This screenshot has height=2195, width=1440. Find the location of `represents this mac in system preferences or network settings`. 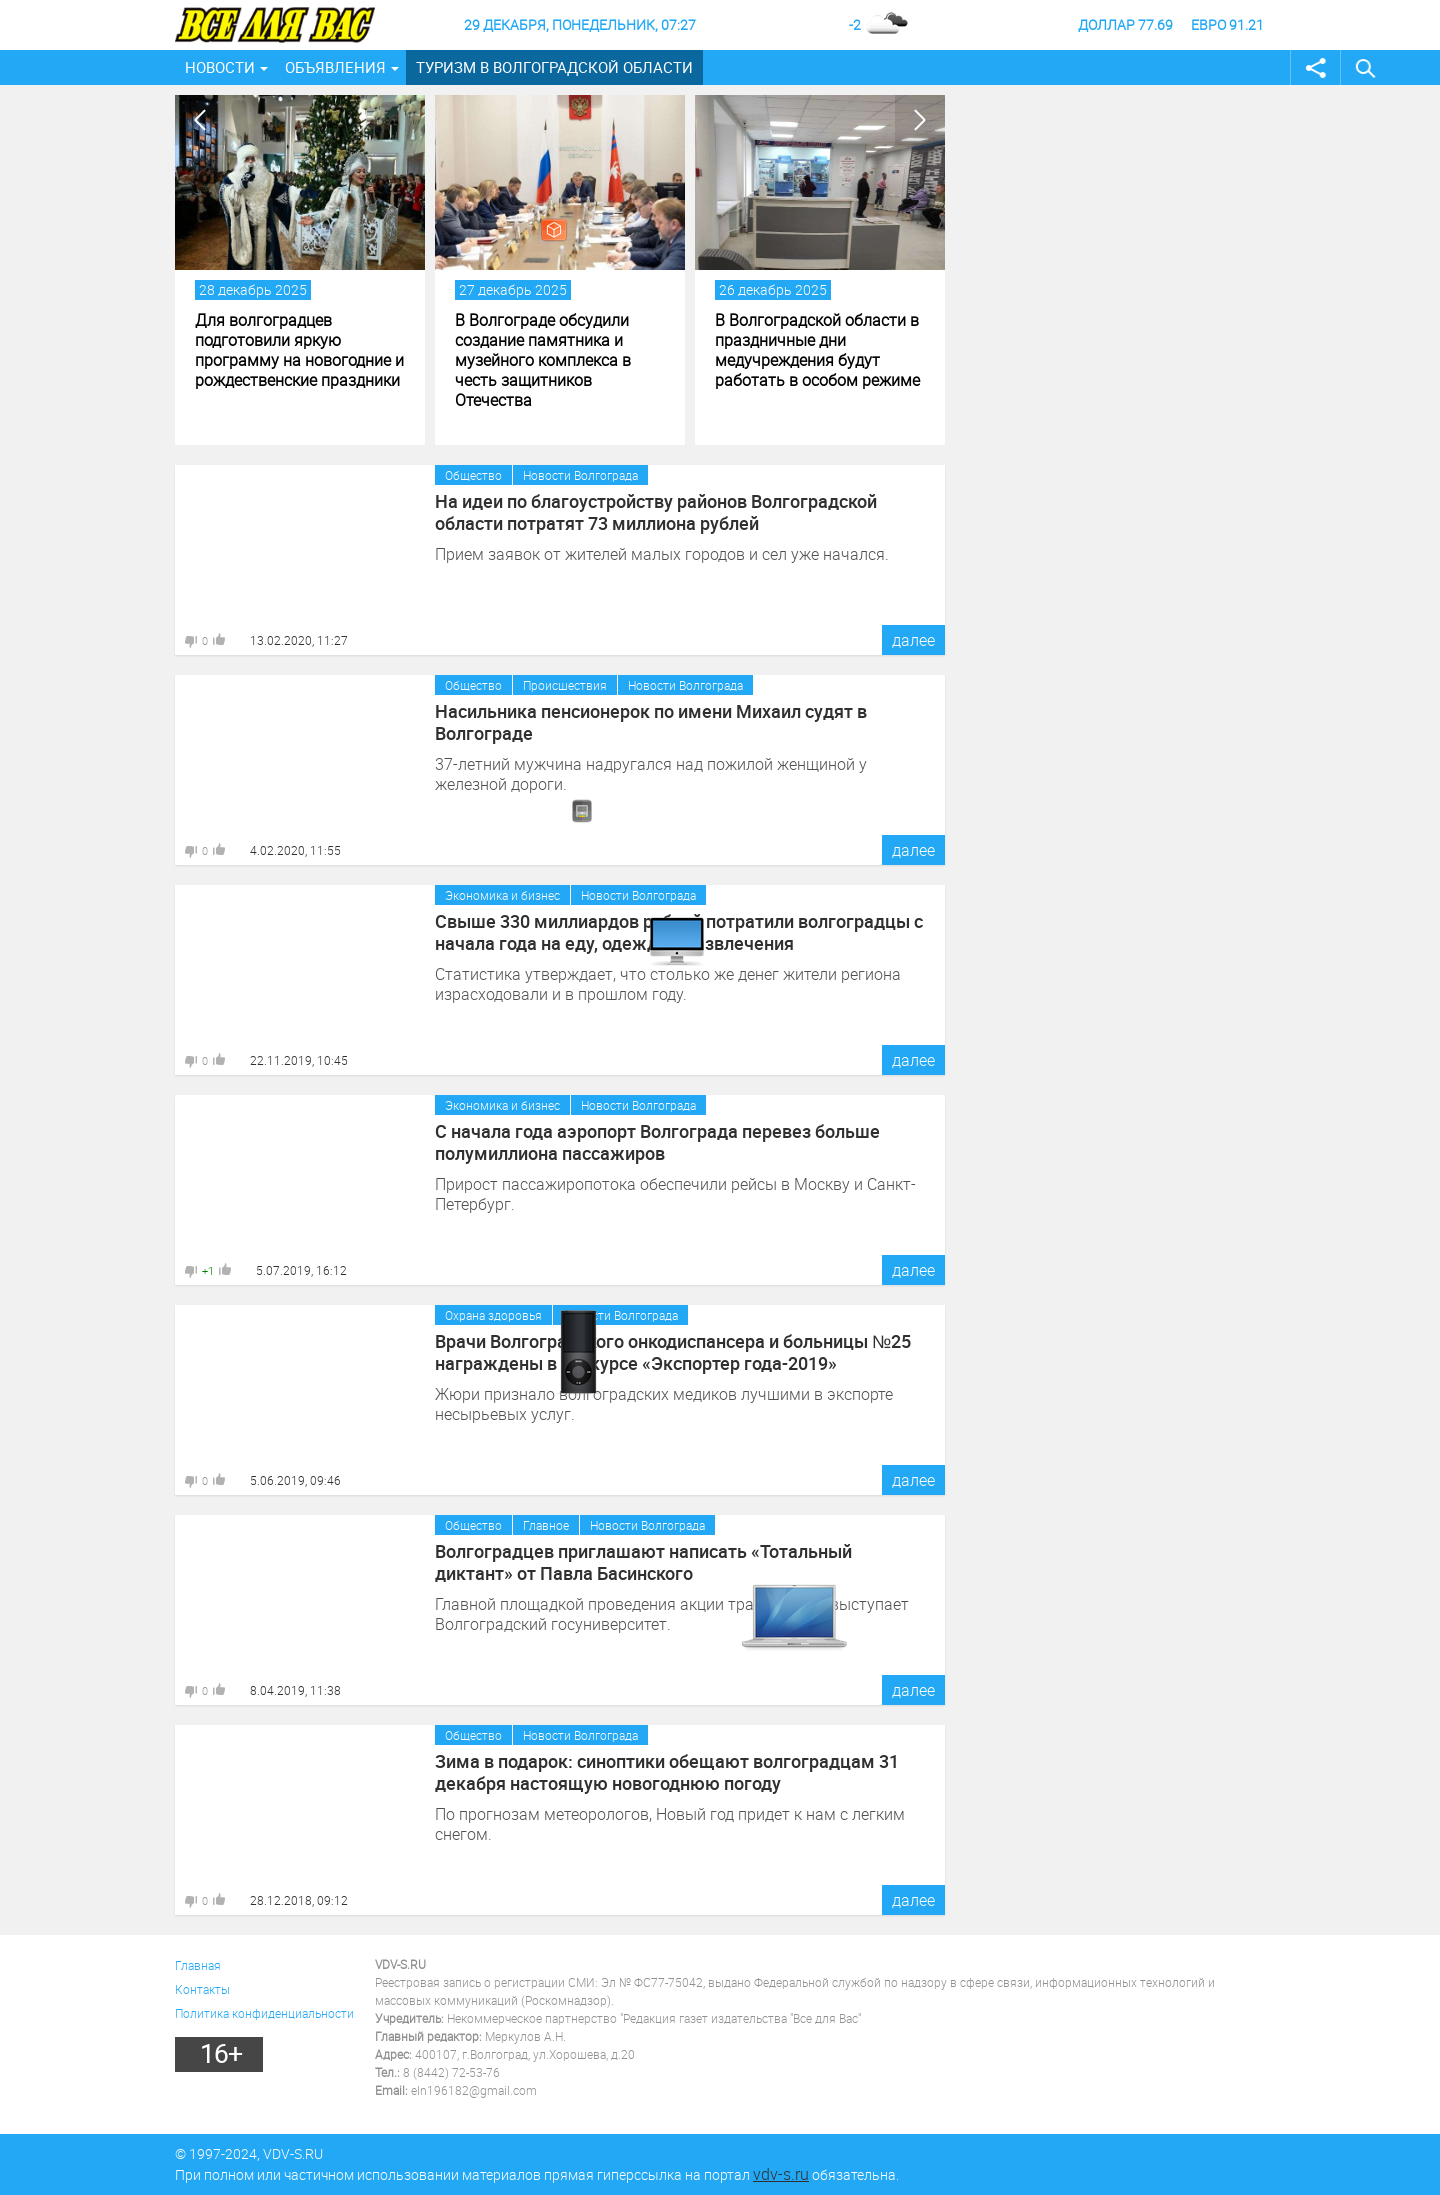

represents this mac in system preferences or network settings is located at coordinates (677, 934).